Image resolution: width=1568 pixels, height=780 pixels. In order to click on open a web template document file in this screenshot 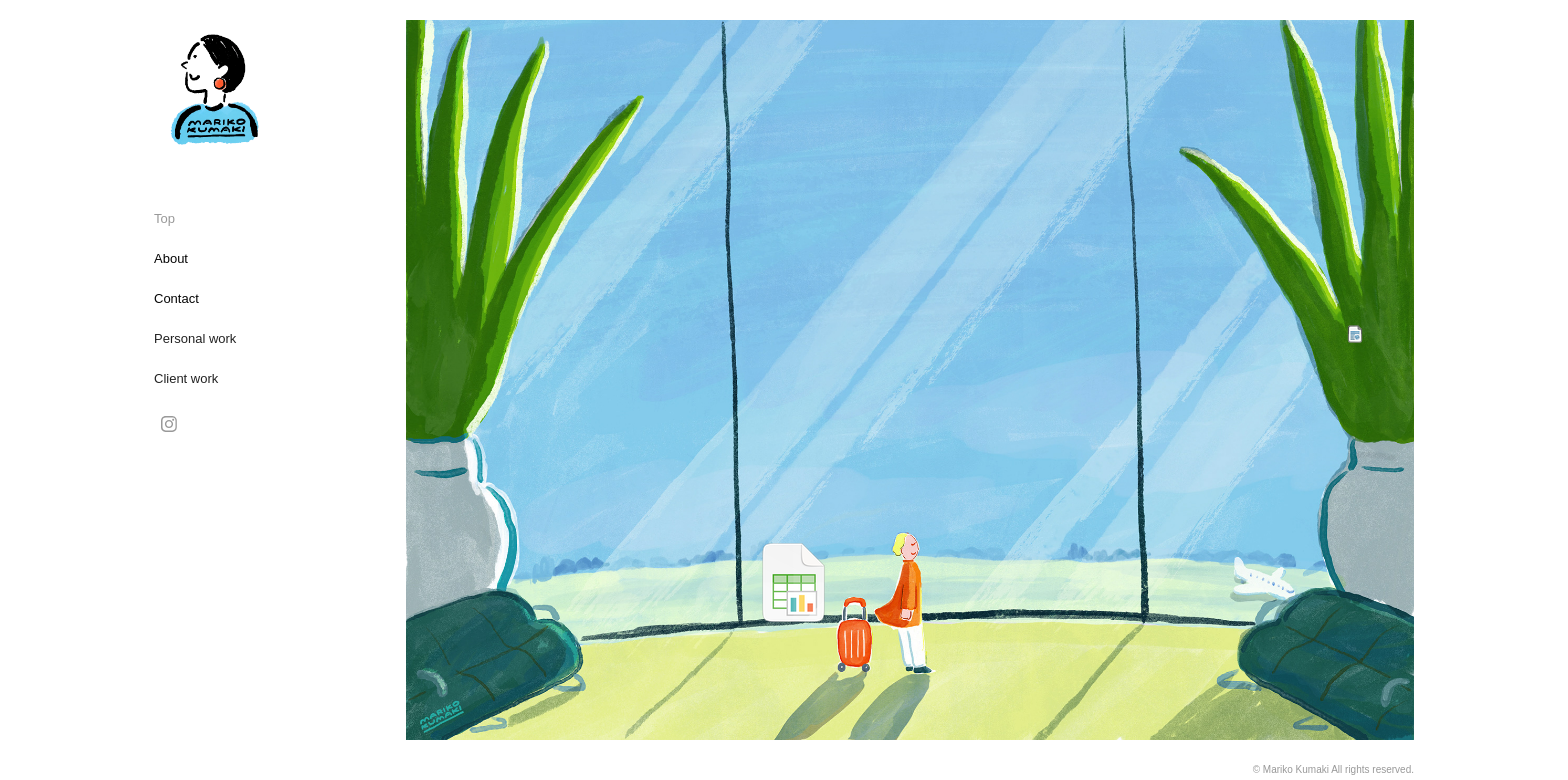, I will do `click(1355, 334)`.